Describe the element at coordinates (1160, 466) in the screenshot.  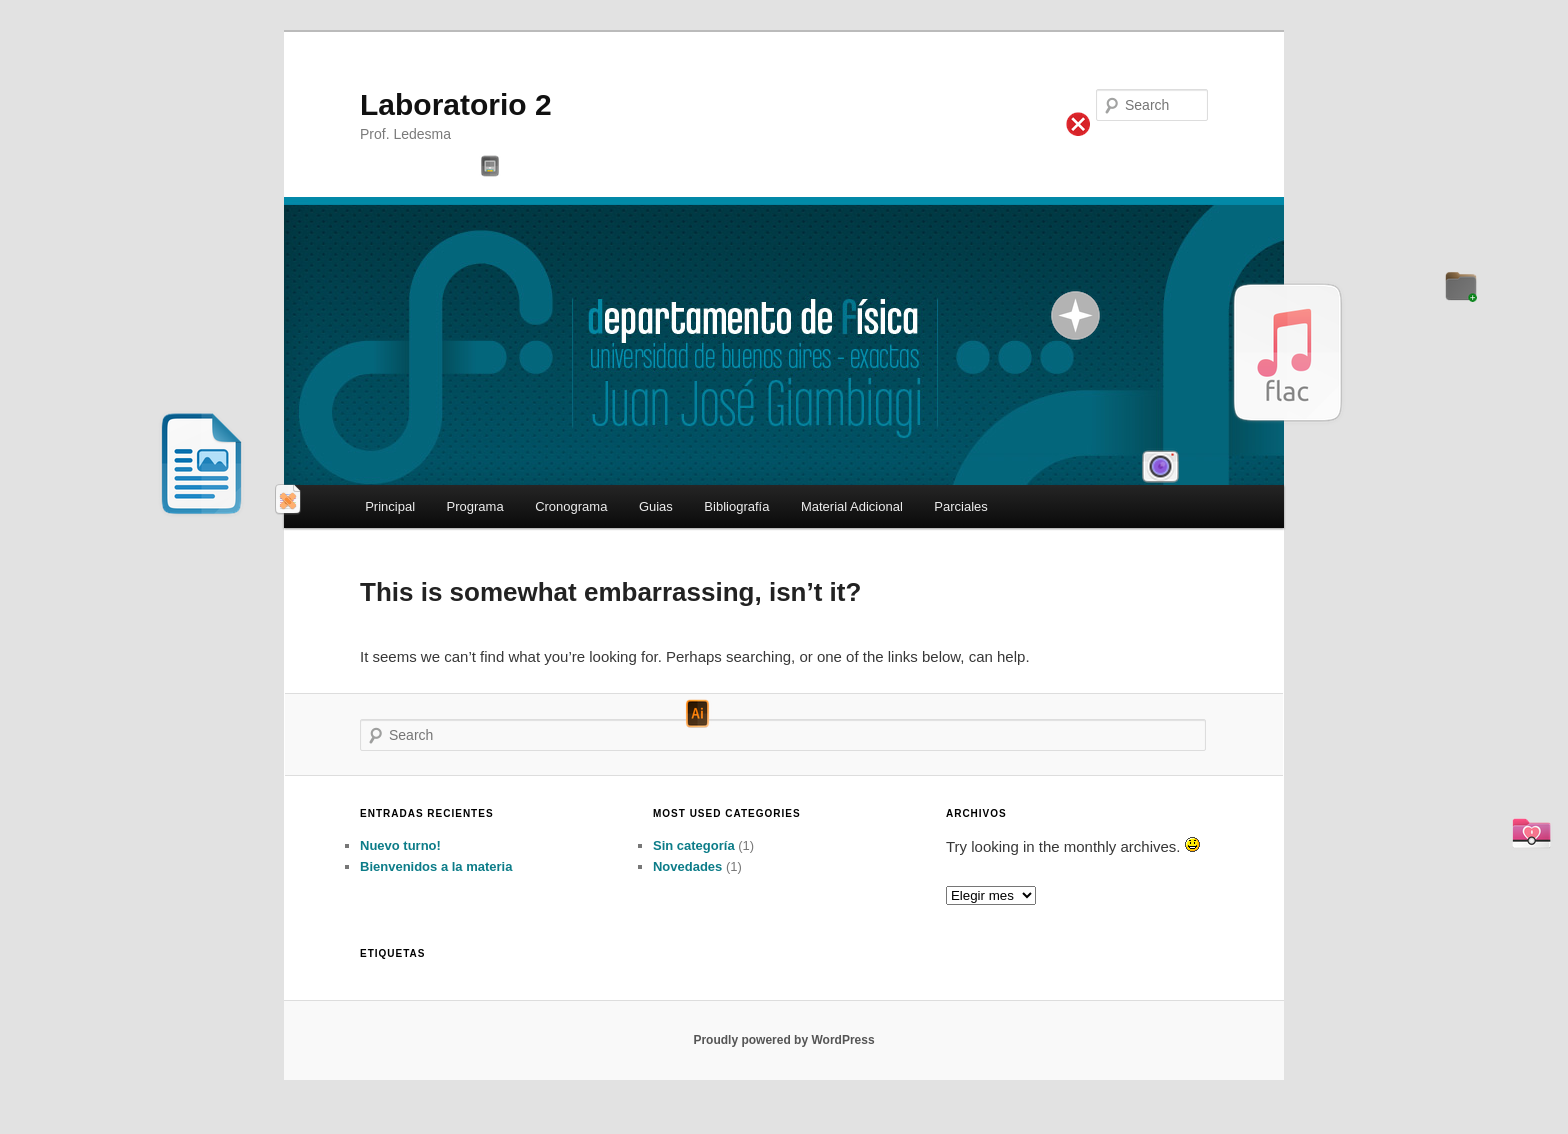
I see `open the camera app` at that location.